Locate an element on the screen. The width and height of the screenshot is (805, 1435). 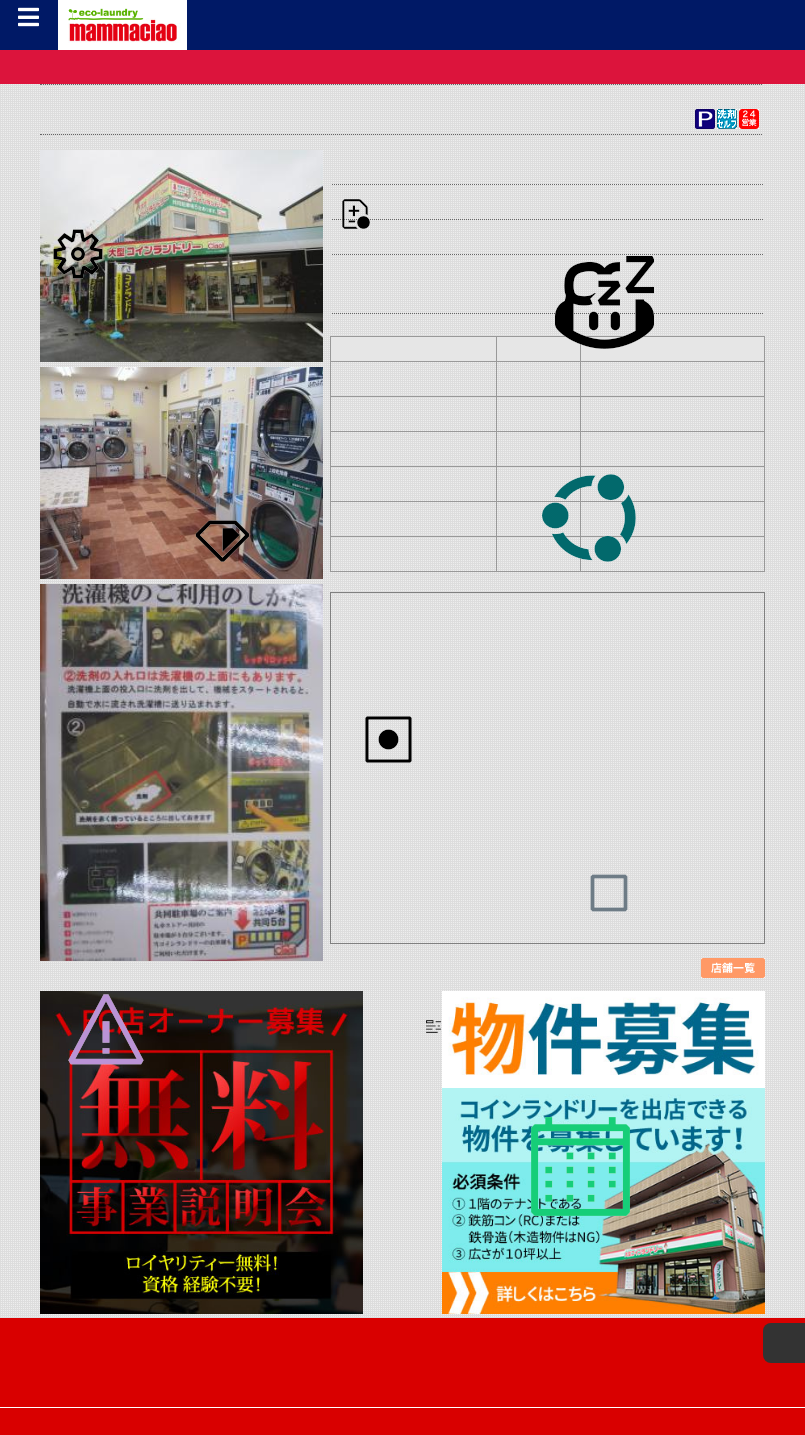
ruby programming language file type indicator is located at coordinates (222, 539).